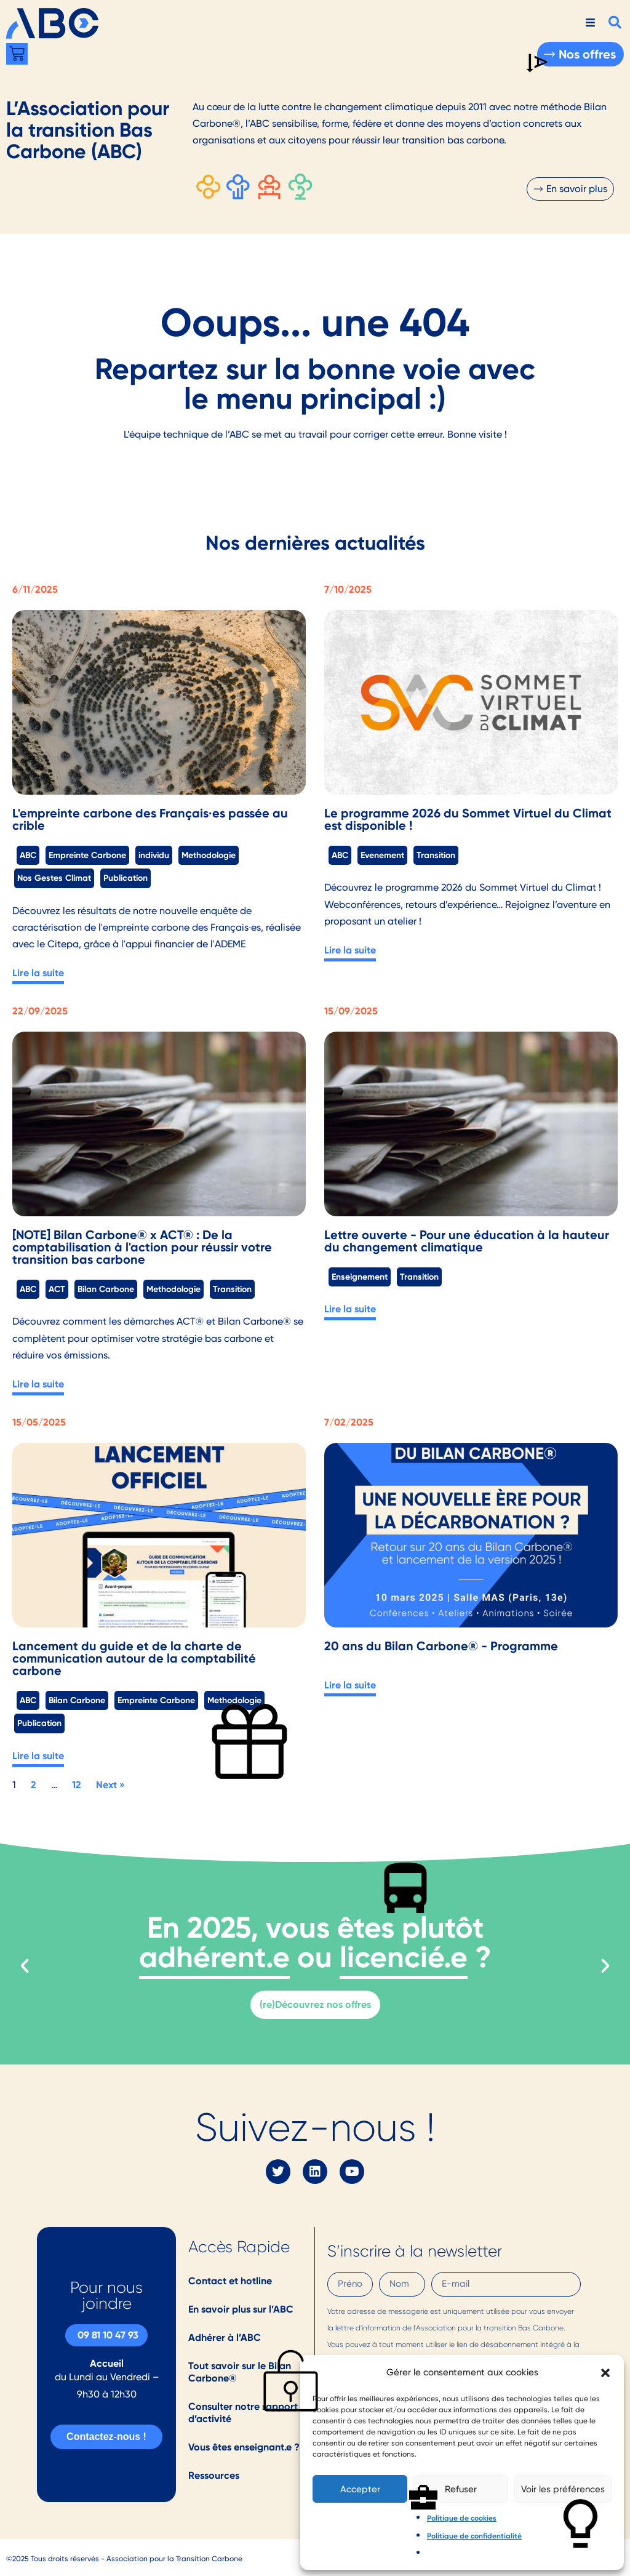  What do you see at coordinates (423, 2497) in the screenshot?
I see `access work or business tools` at bounding box center [423, 2497].